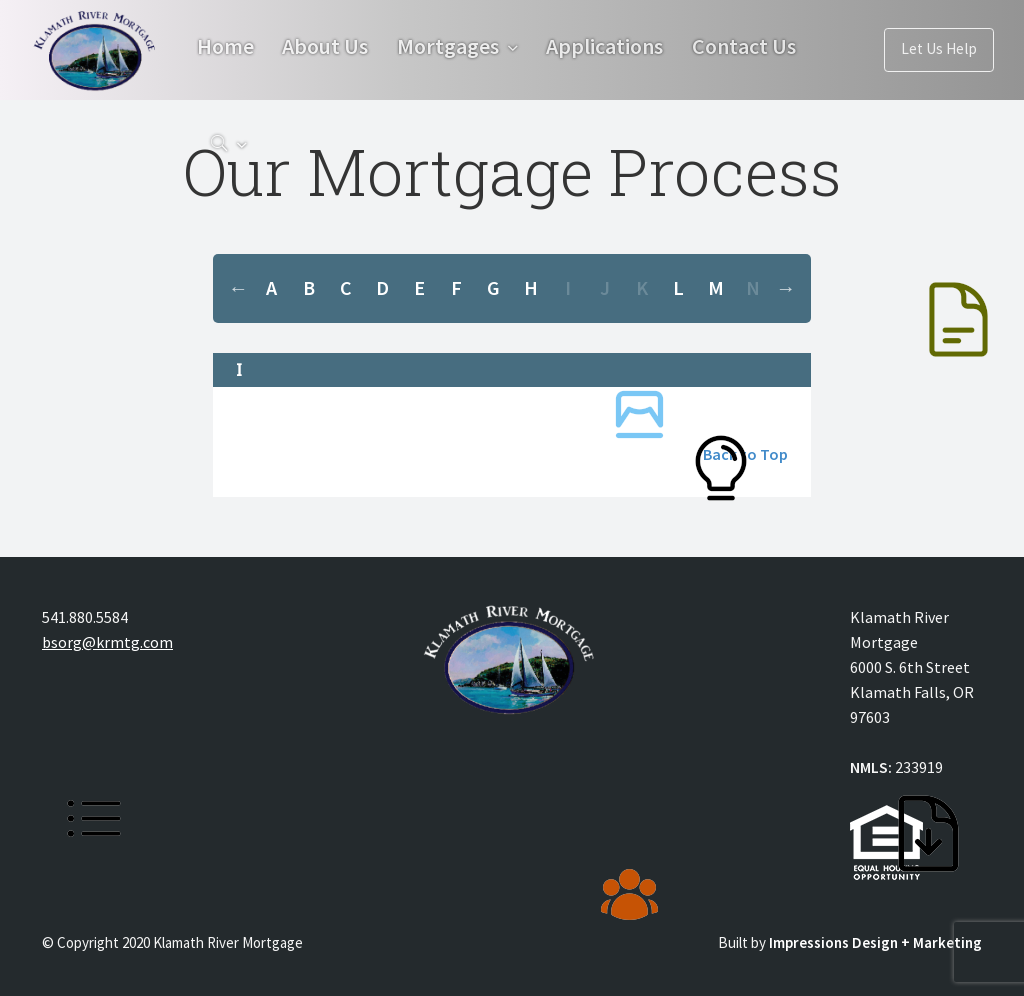 The height and width of the screenshot is (996, 1024). What do you see at coordinates (721, 468) in the screenshot?
I see `view tips or helpful suggestions` at bounding box center [721, 468].